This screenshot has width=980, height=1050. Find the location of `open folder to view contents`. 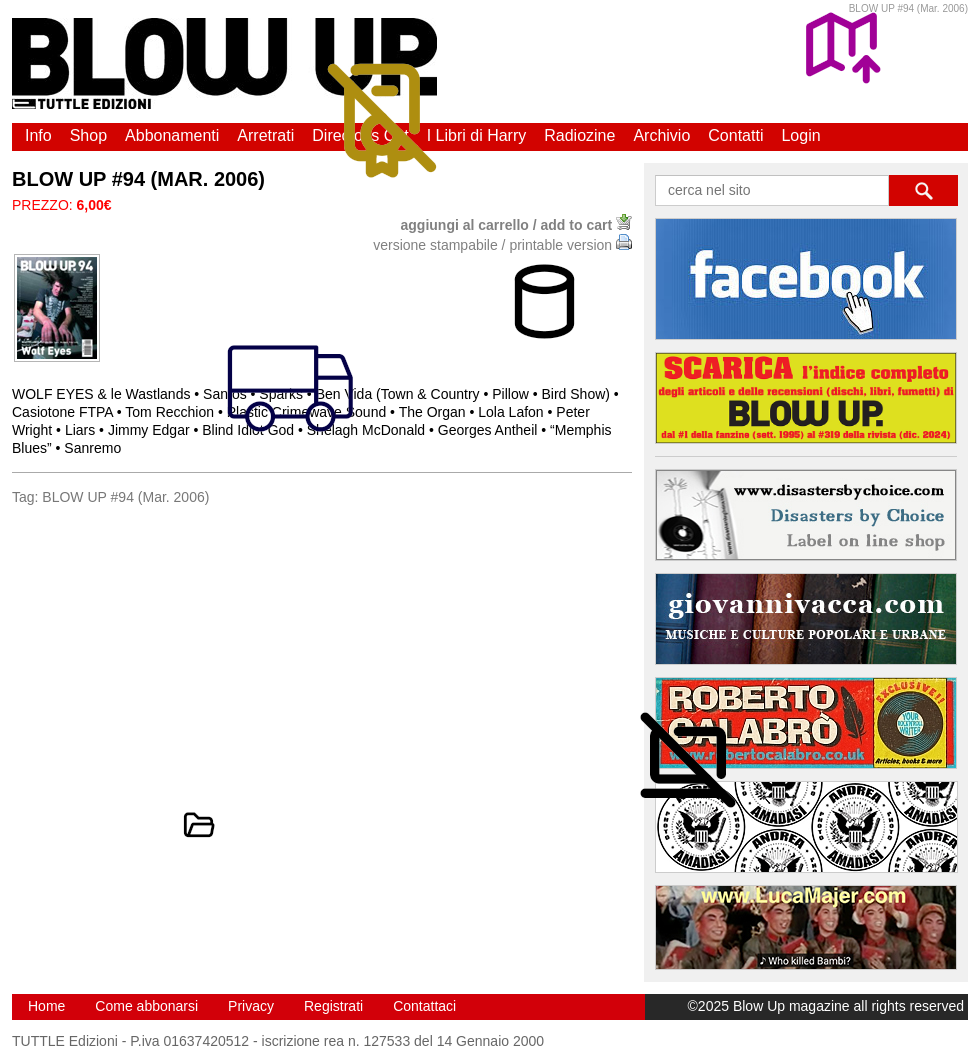

open folder to view contents is located at coordinates (198, 825).